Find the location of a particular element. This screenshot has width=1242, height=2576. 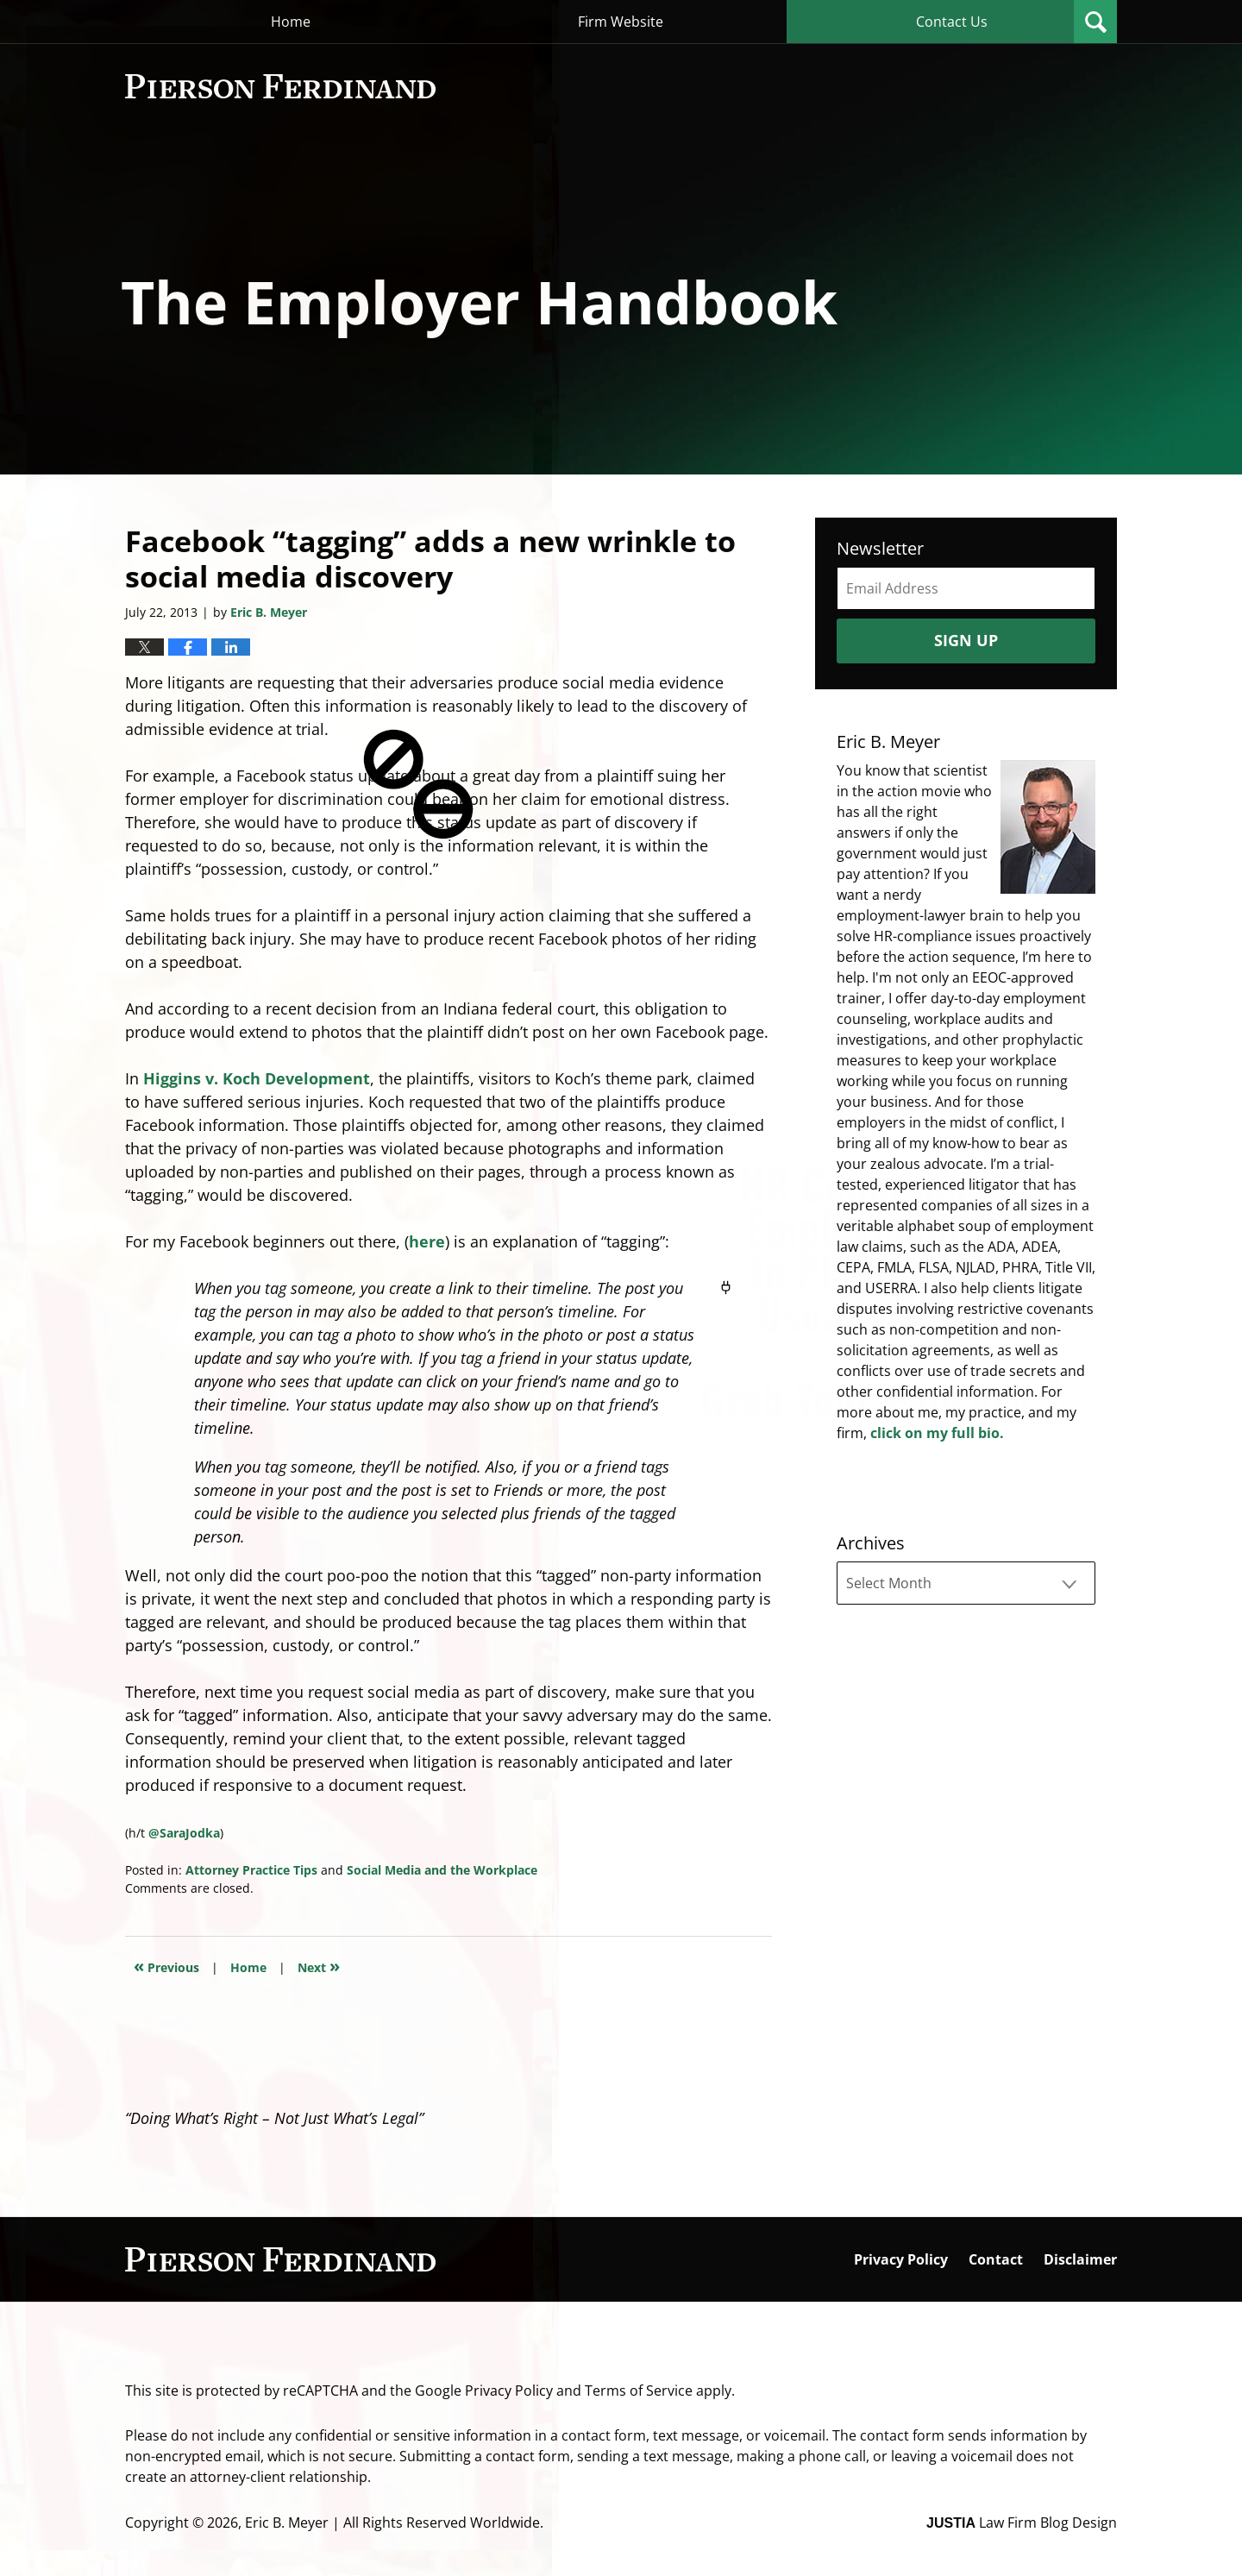

connect to a power source is located at coordinates (725, 1287).